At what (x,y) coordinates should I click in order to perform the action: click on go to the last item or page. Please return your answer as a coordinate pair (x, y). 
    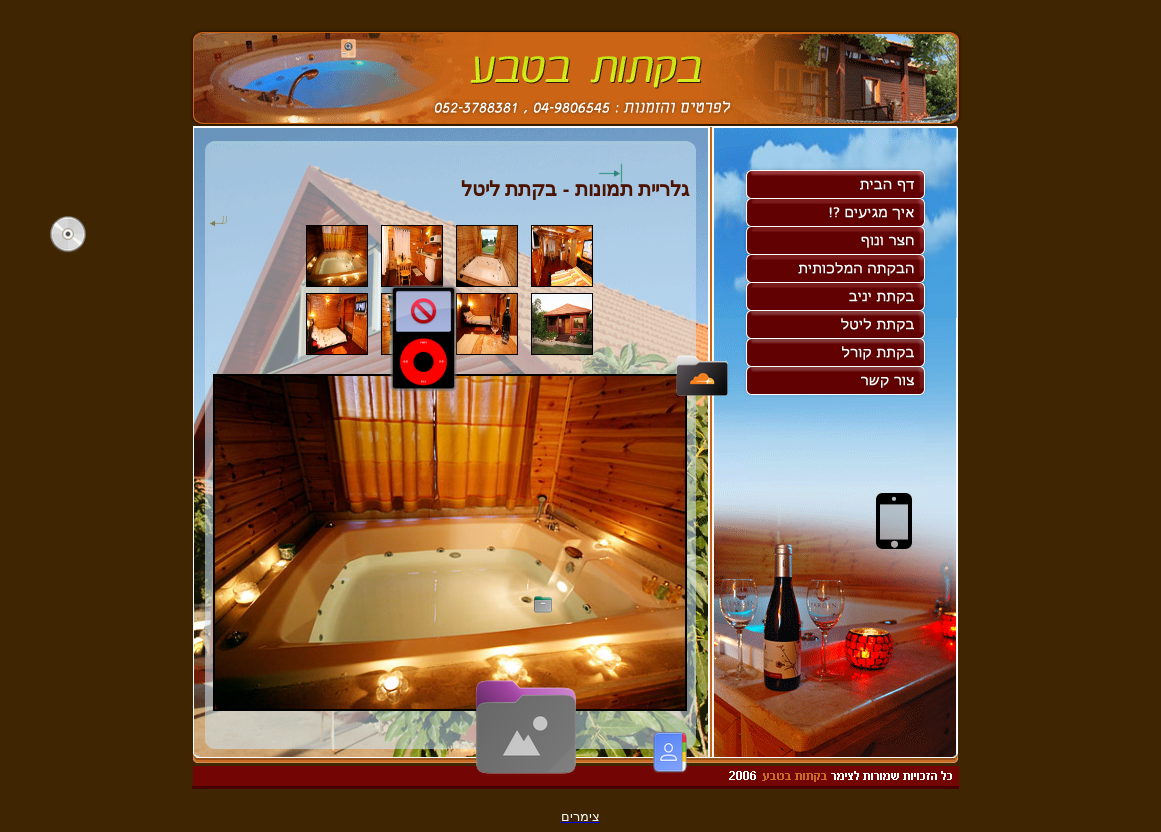
    Looking at the image, I should click on (610, 173).